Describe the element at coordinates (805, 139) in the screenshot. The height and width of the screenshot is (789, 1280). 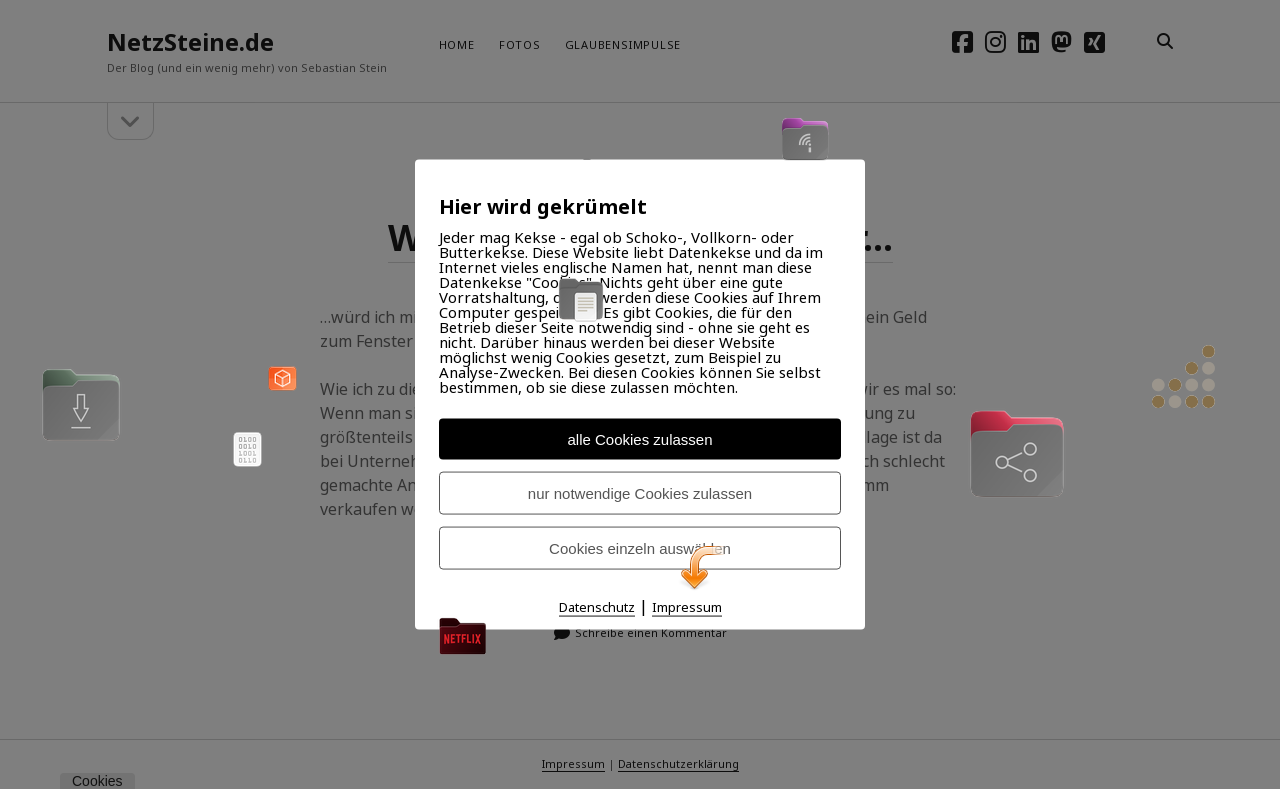
I see `open insync cloud sync folder` at that location.